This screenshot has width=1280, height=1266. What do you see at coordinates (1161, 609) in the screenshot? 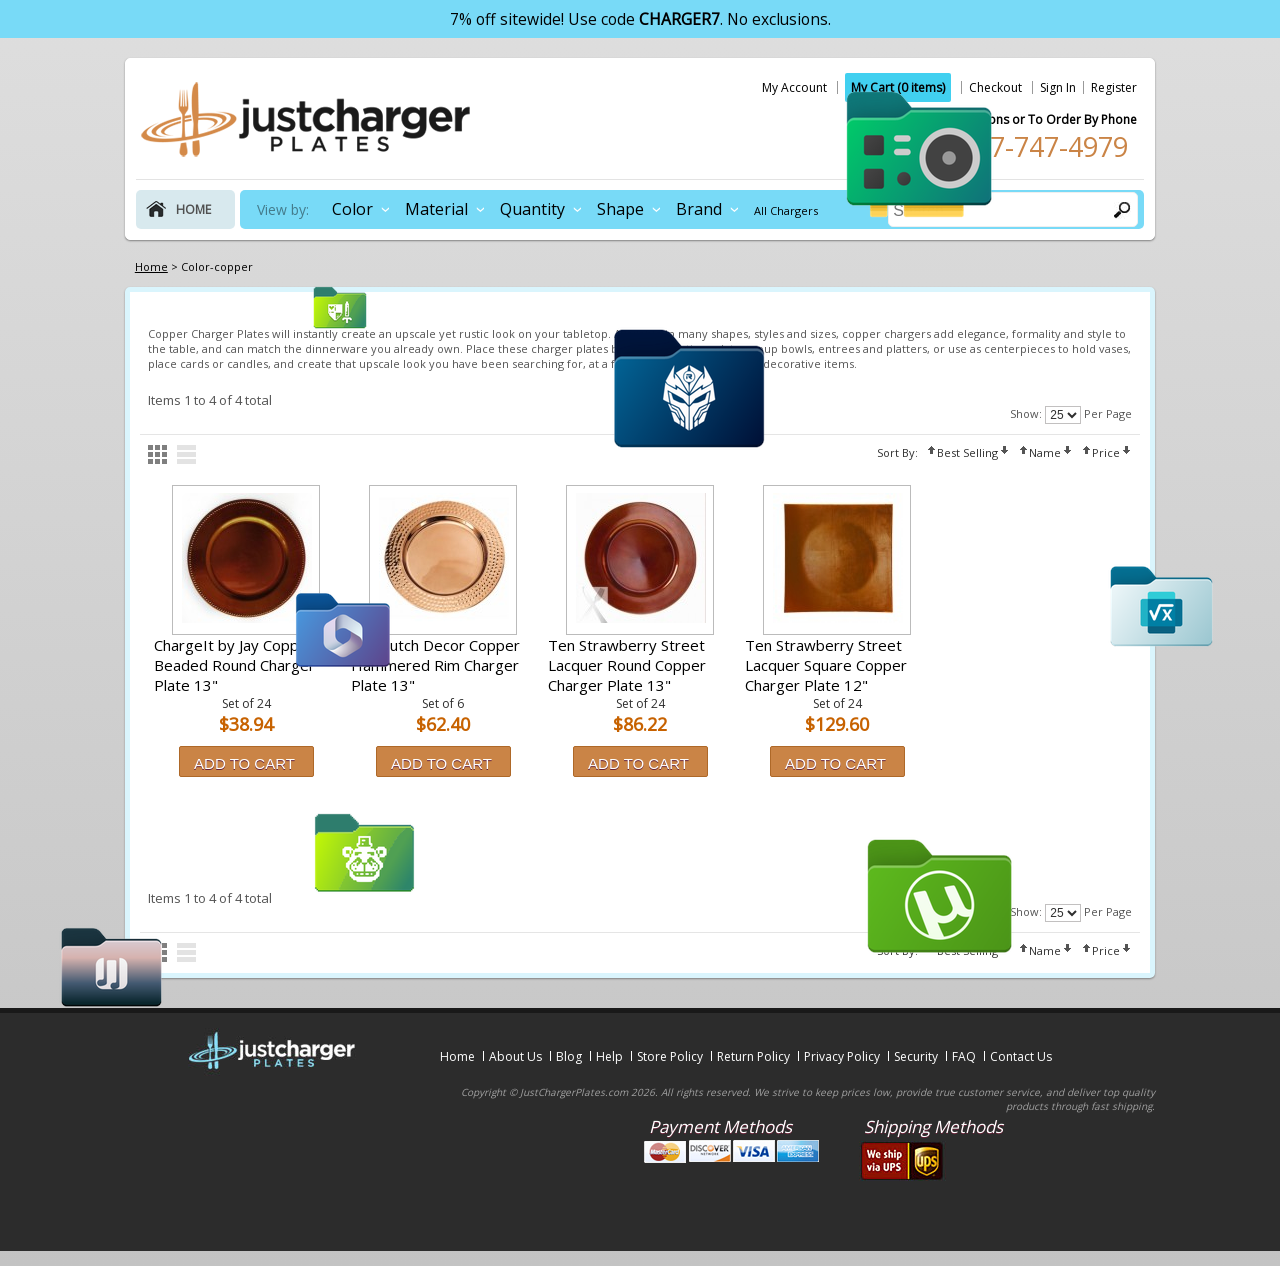
I see `open microsoft math solver files folder` at bounding box center [1161, 609].